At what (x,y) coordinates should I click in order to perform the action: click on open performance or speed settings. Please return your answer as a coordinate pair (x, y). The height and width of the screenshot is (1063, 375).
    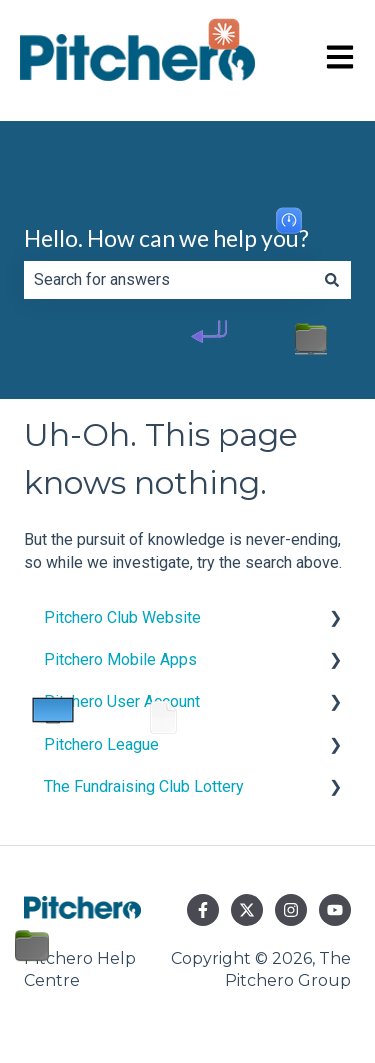
    Looking at the image, I should click on (289, 221).